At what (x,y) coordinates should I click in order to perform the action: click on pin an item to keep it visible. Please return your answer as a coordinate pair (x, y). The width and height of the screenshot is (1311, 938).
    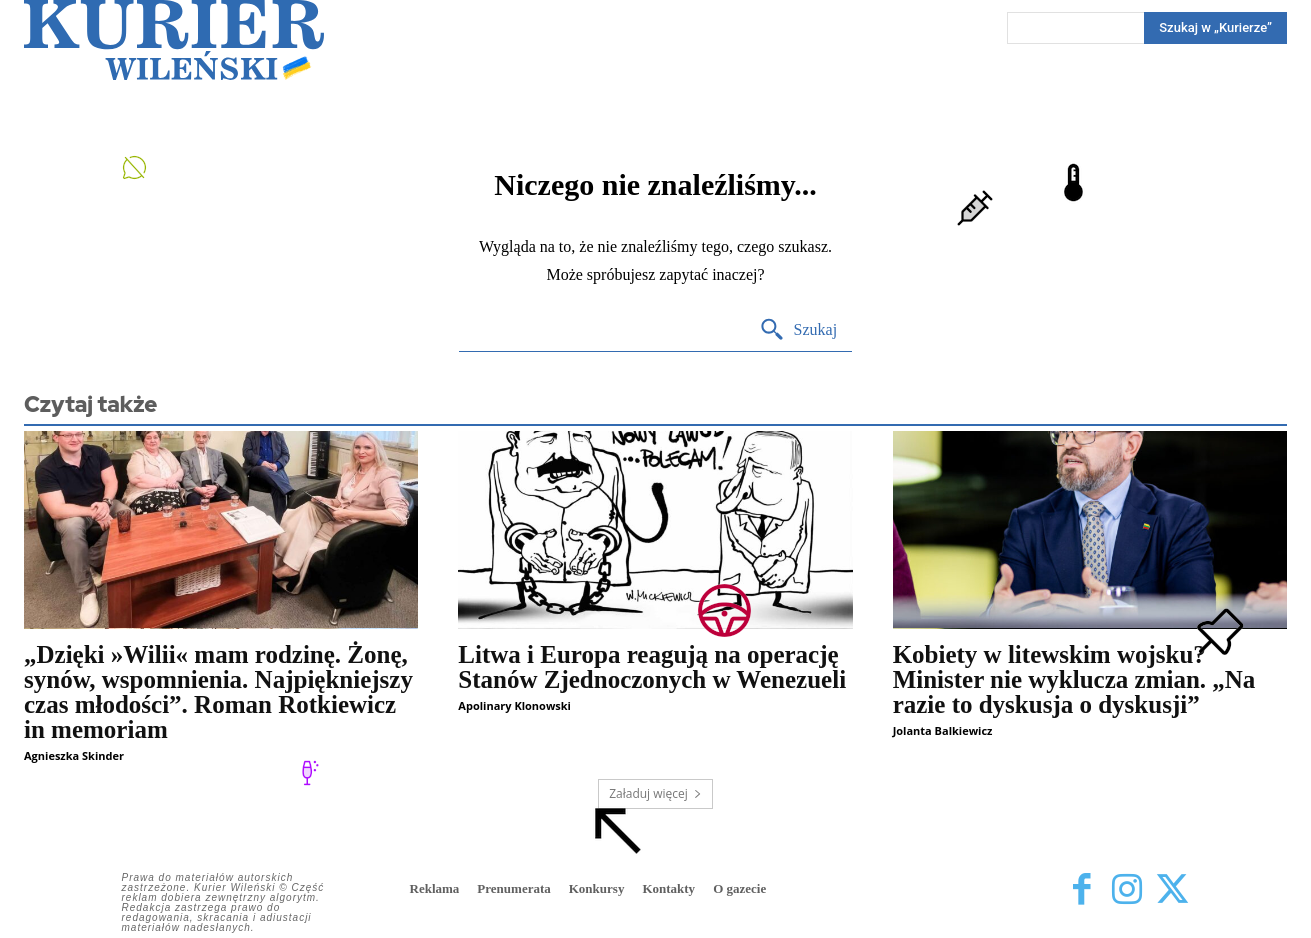
    Looking at the image, I should click on (1218, 633).